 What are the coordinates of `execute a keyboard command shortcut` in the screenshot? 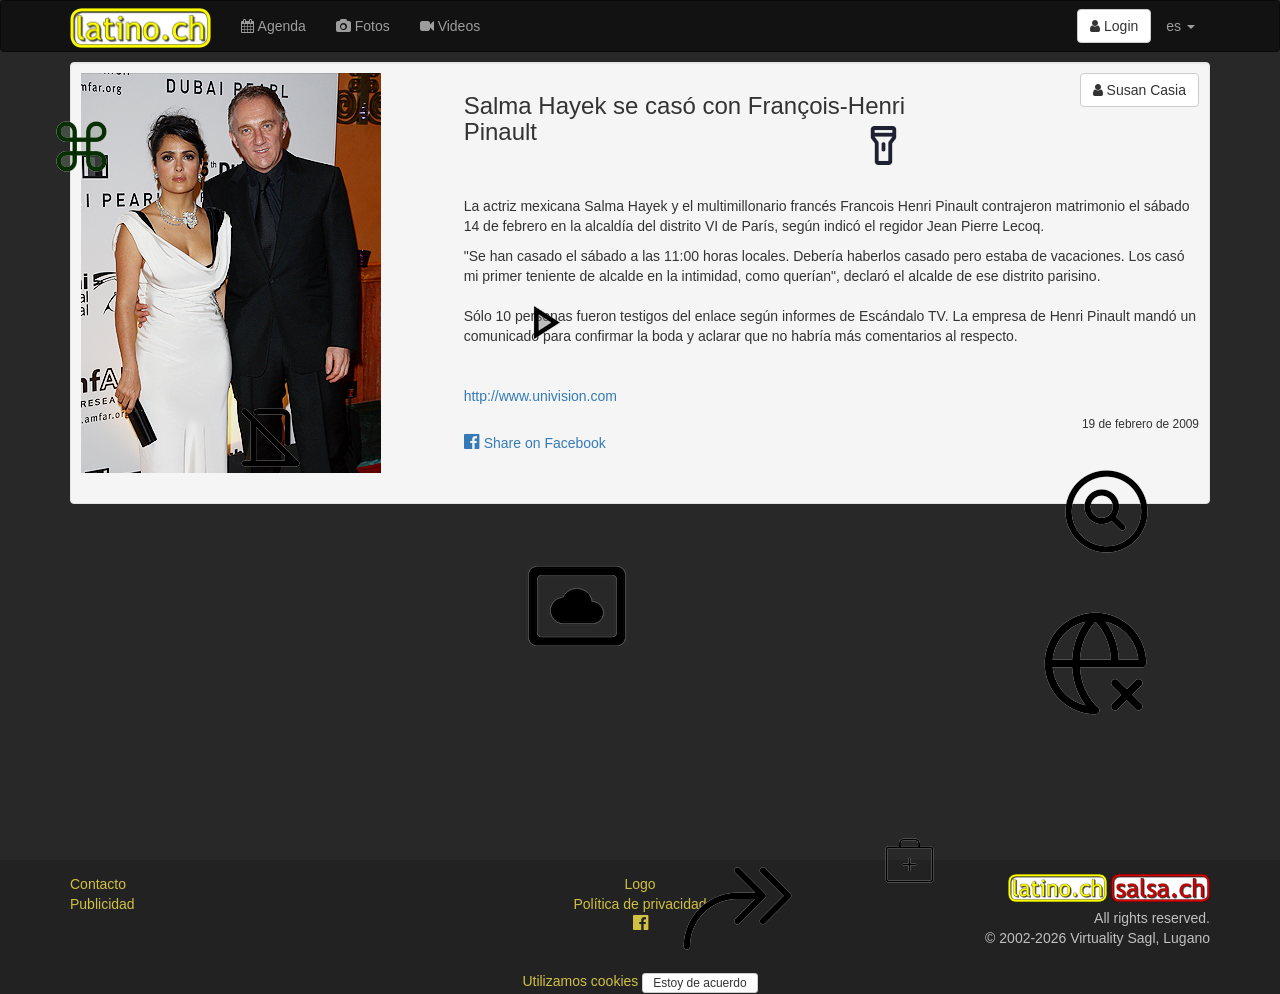 It's located at (81, 146).